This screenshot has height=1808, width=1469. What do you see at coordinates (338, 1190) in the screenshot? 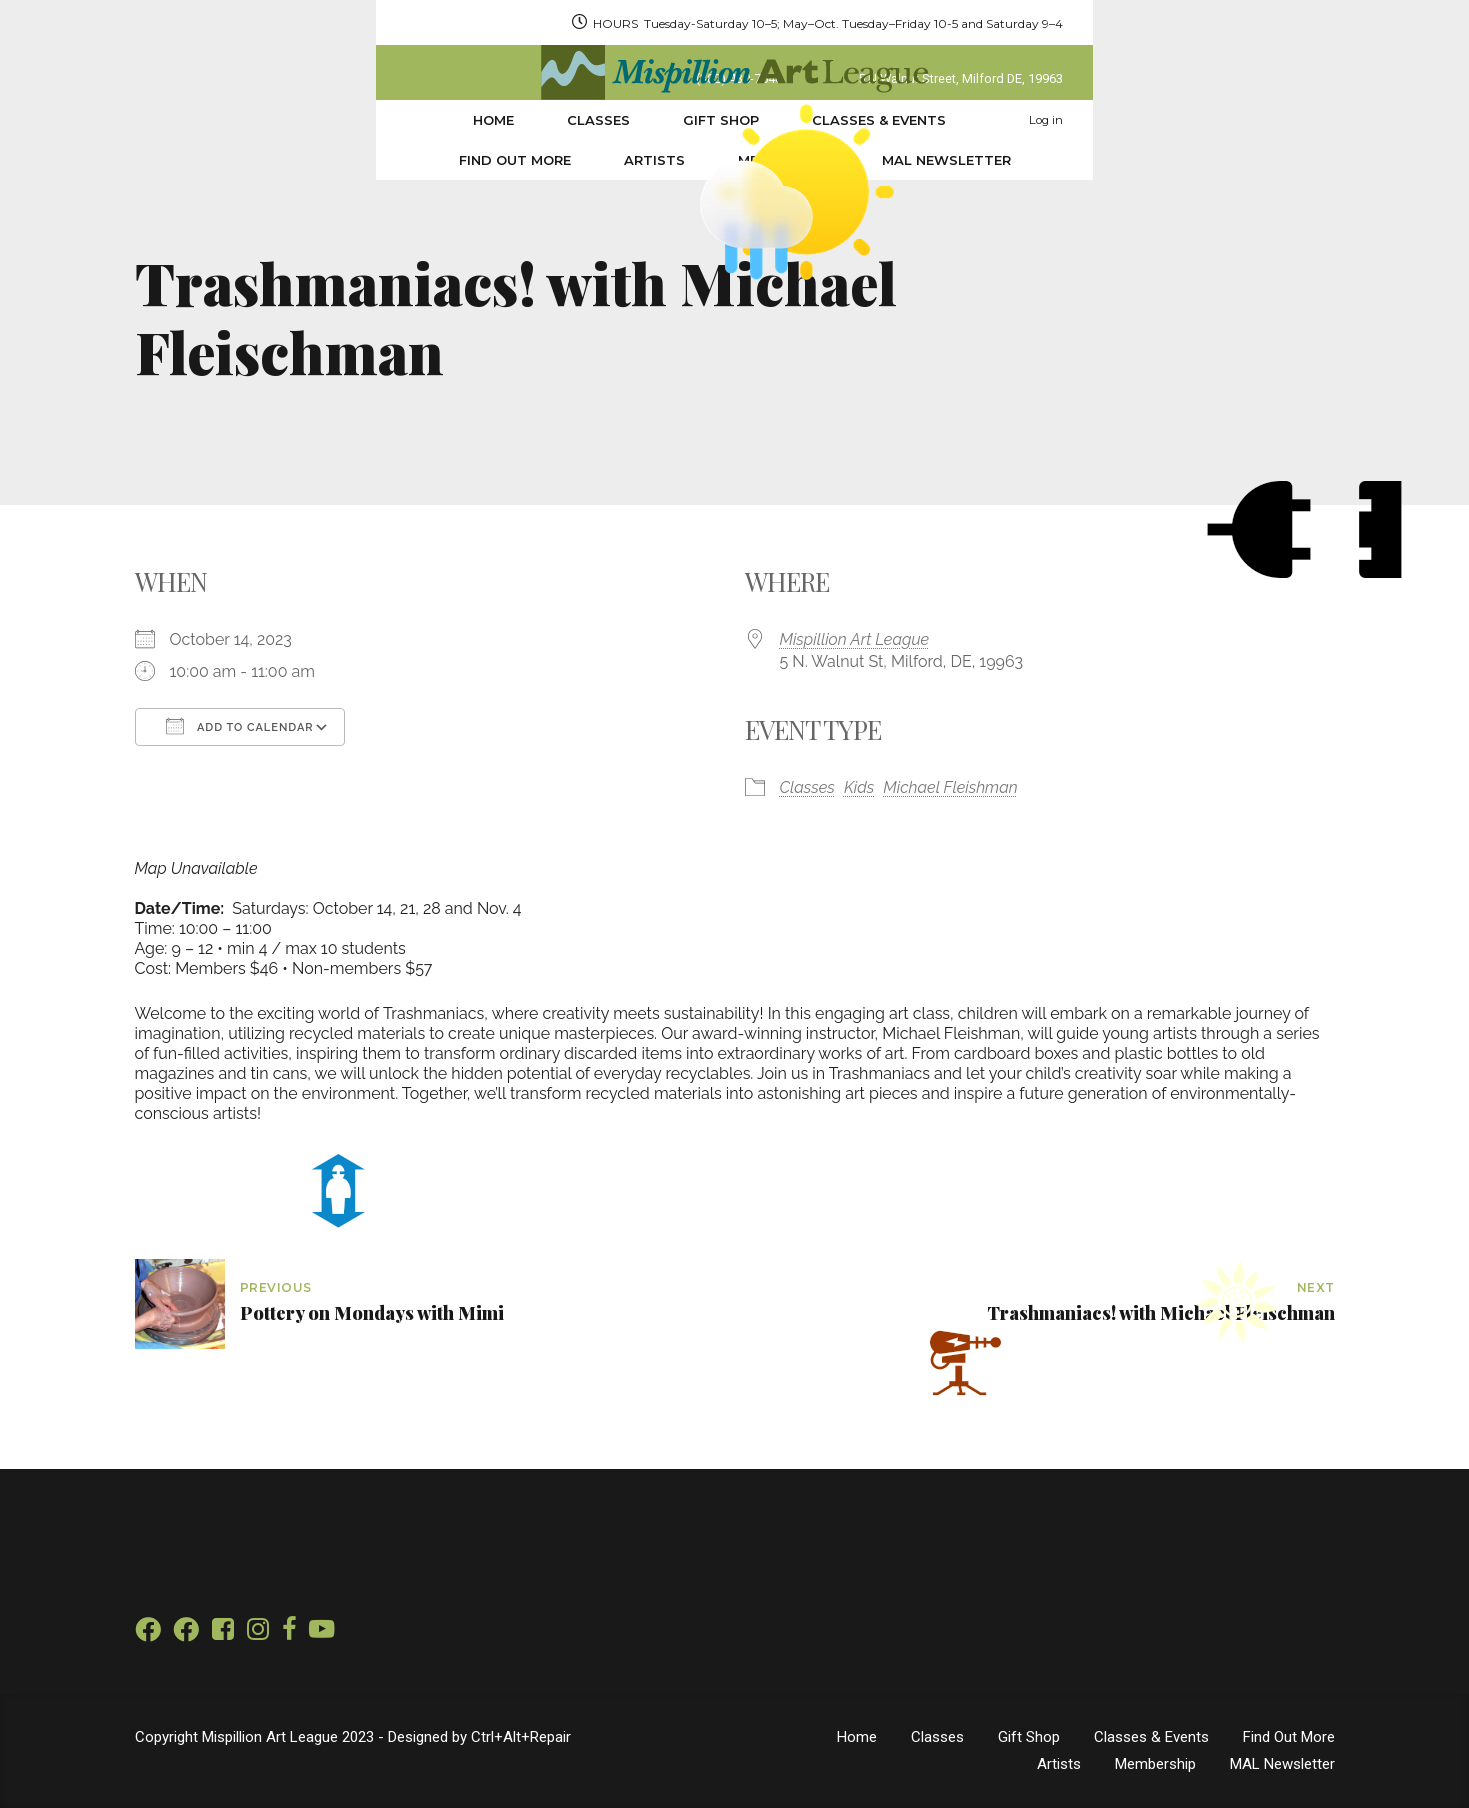
I see `elevator or lift access point` at bounding box center [338, 1190].